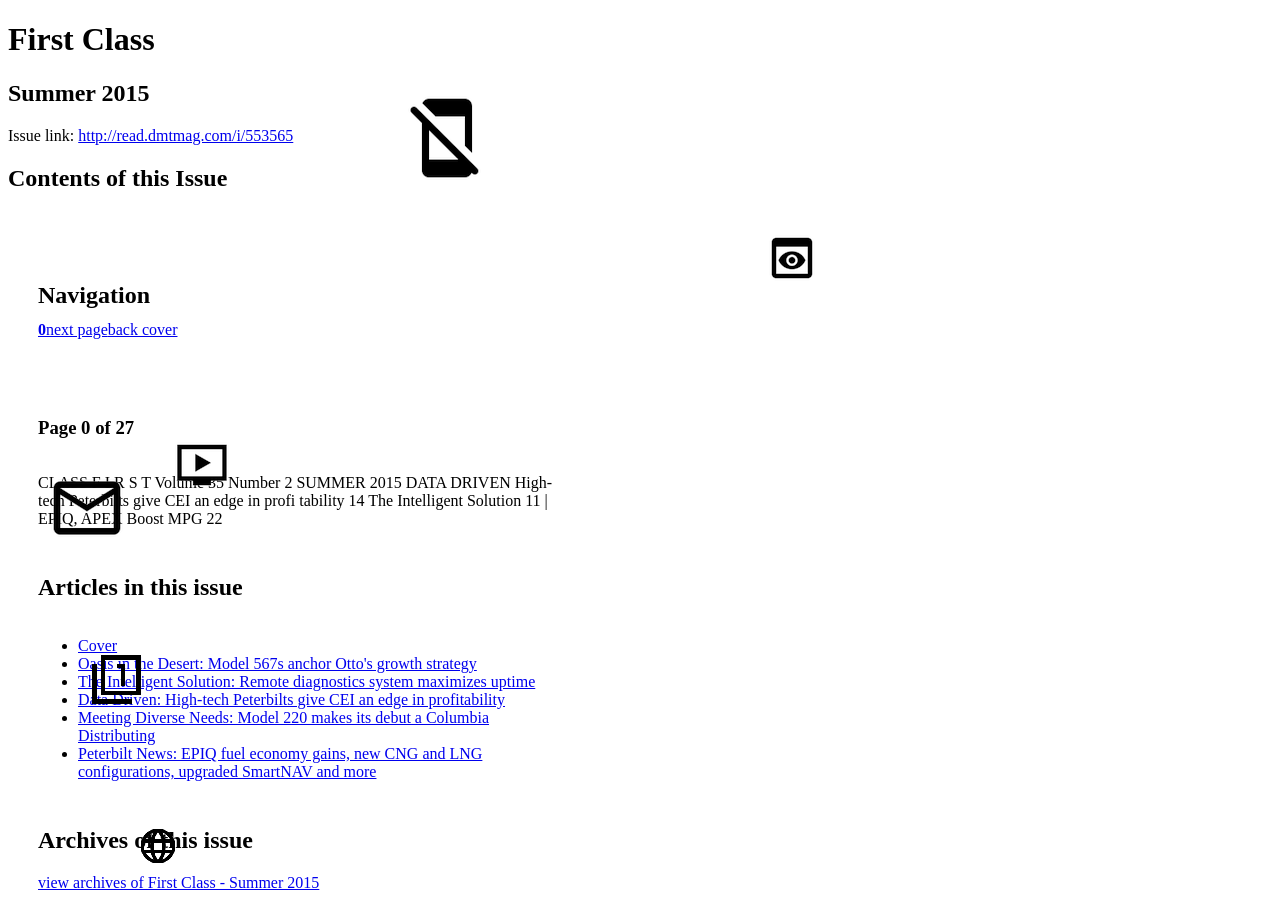 This screenshot has height=922, width=1280. I want to click on no cell phone service available, so click(447, 138).